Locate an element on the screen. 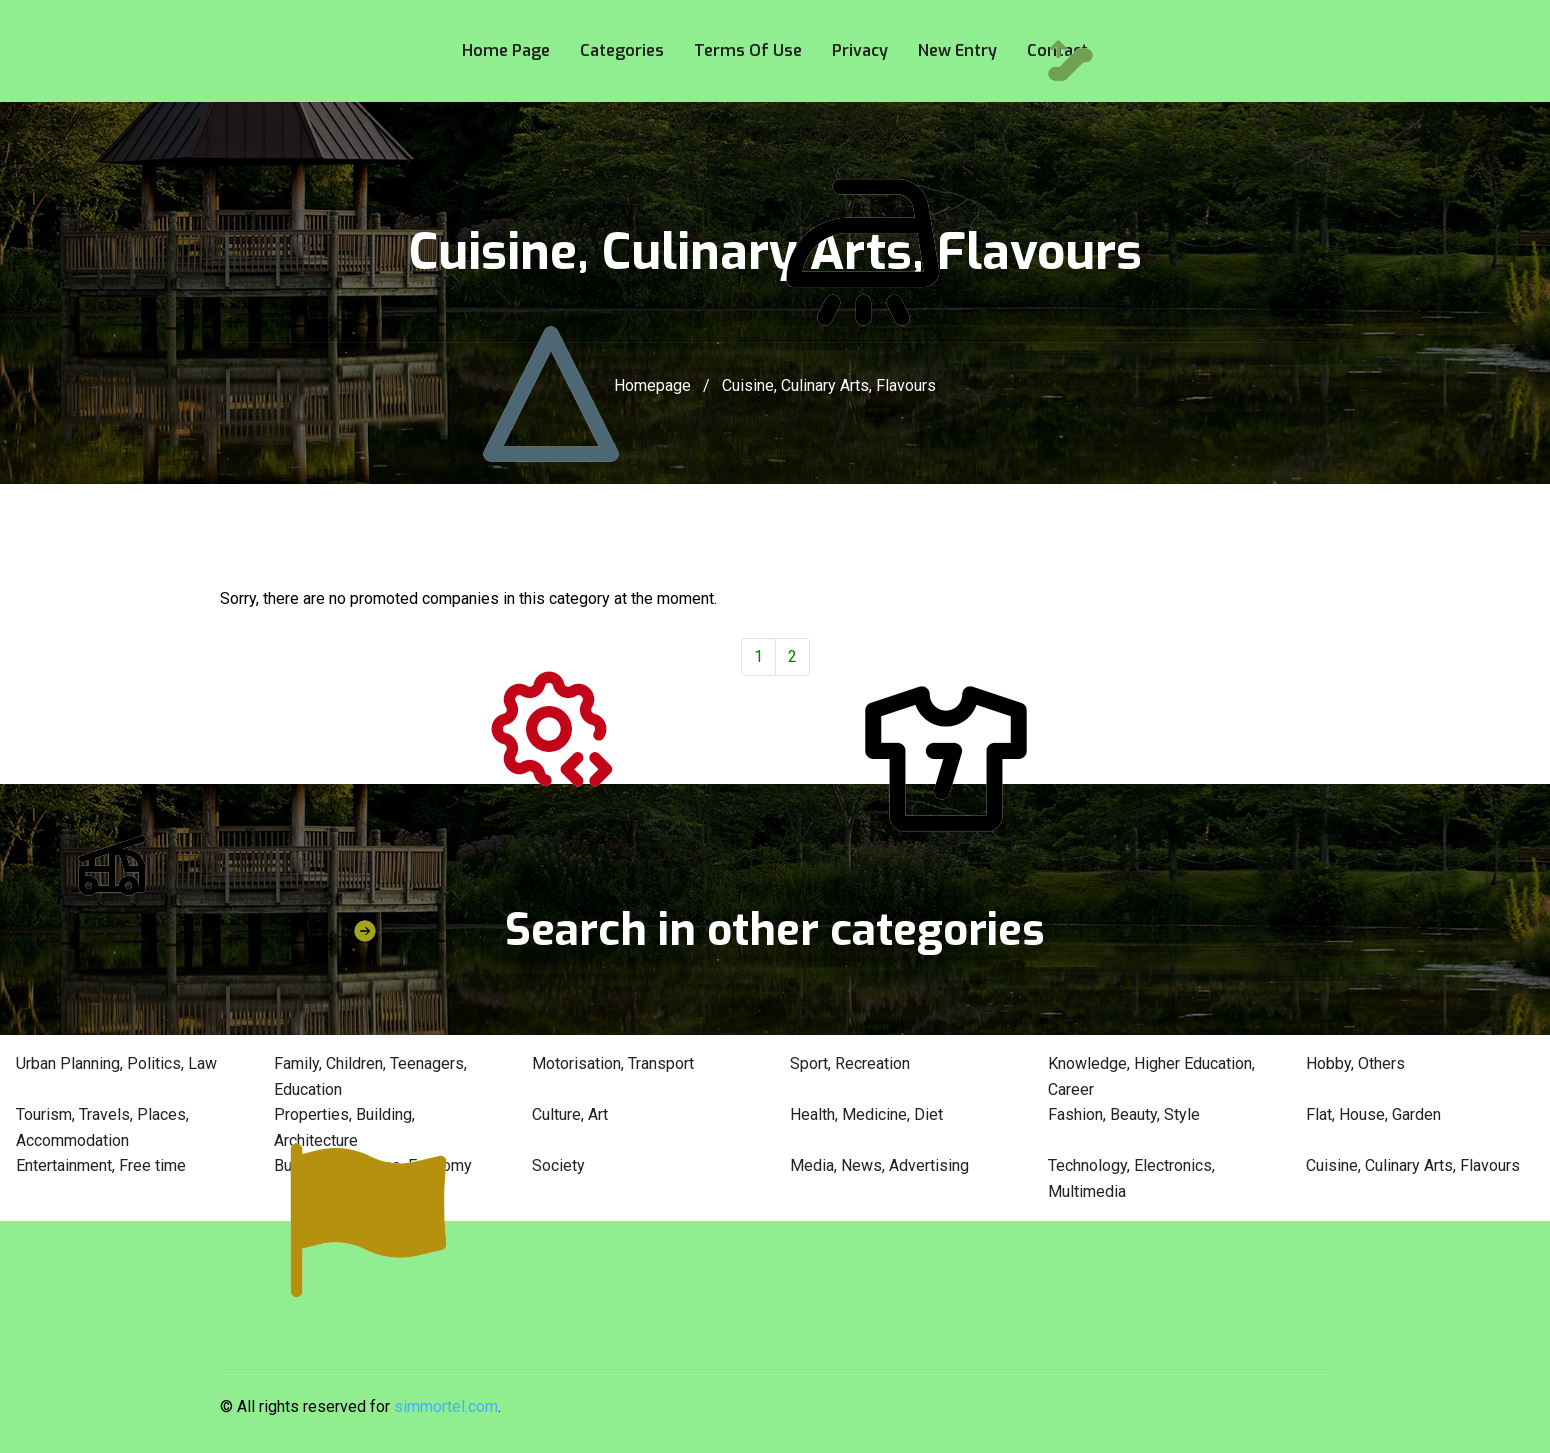  flag or report content is located at coordinates (367, 1220).